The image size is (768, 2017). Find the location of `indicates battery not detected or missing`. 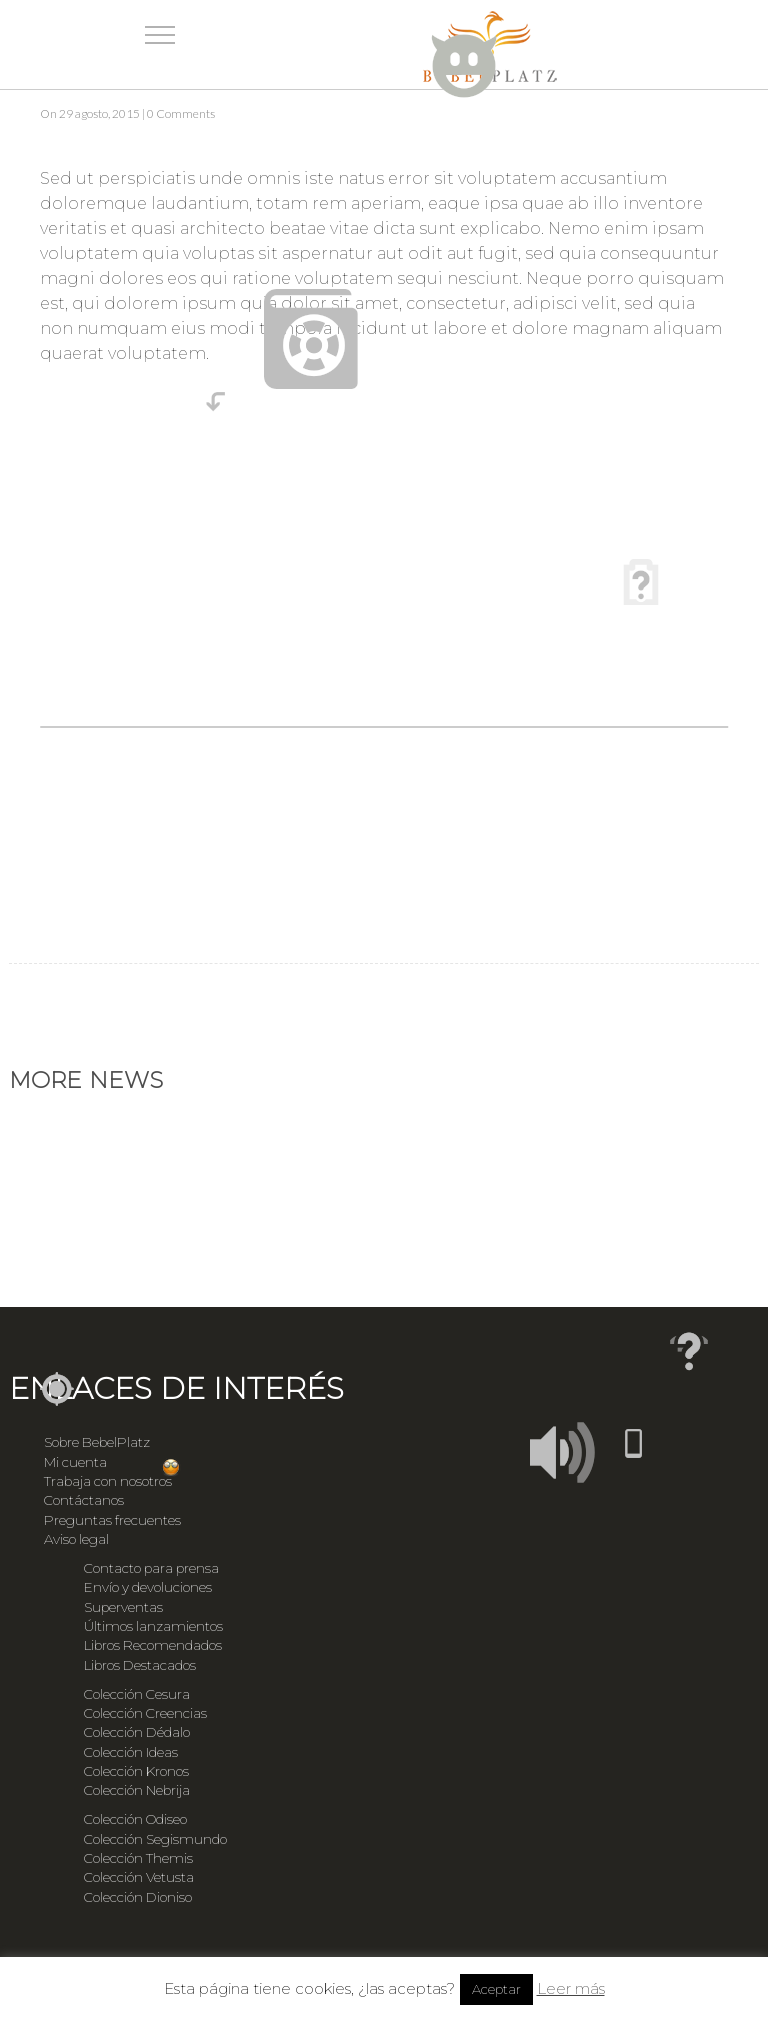

indicates battery not detected or missing is located at coordinates (641, 582).